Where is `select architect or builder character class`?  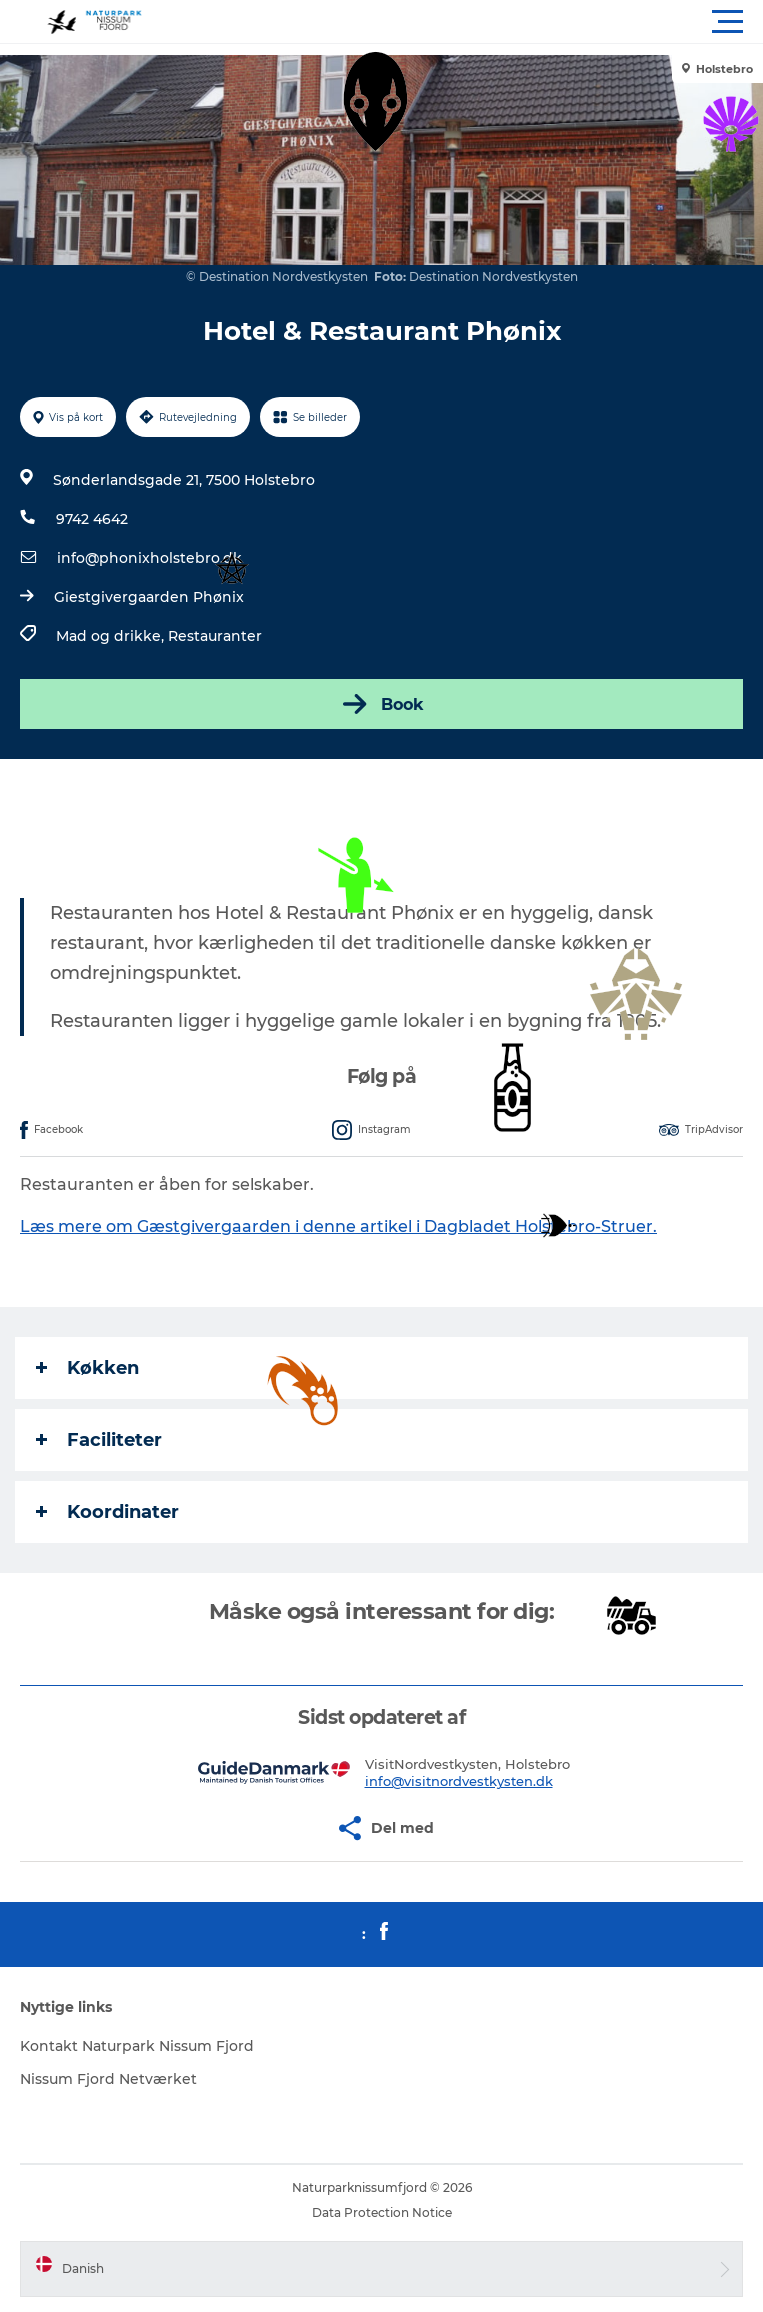
select architect or builder character class is located at coordinates (375, 101).